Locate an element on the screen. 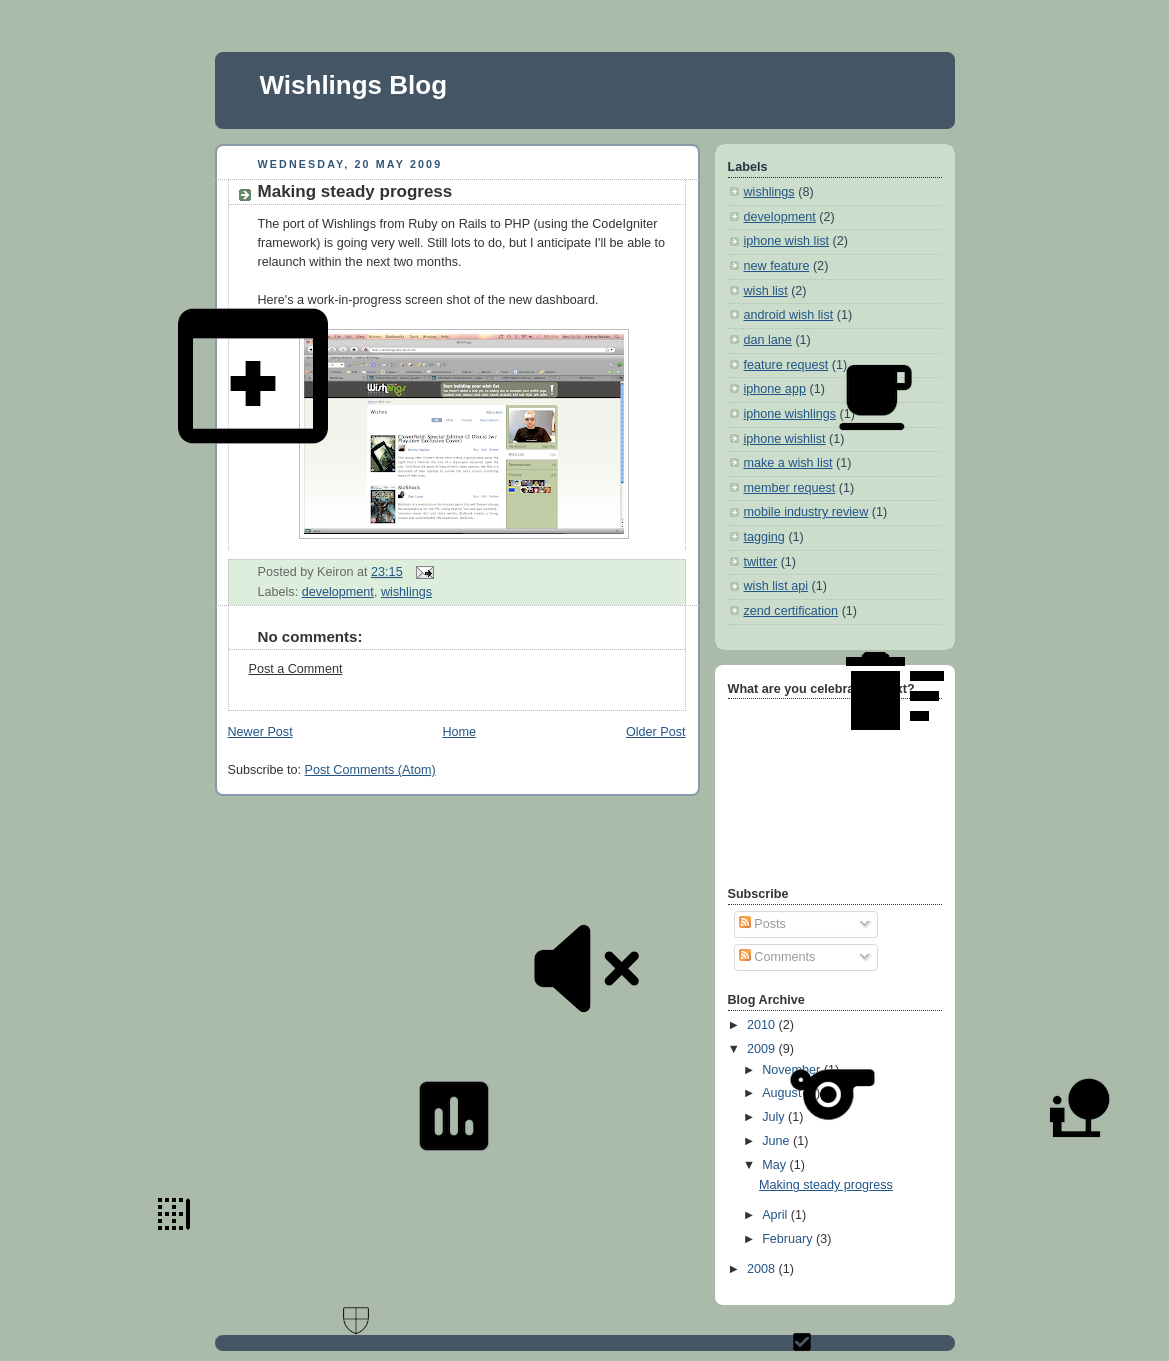 This screenshot has width=1169, height=1361. apply border to the right edge of a cell or selection is located at coordinates (174, 1214).